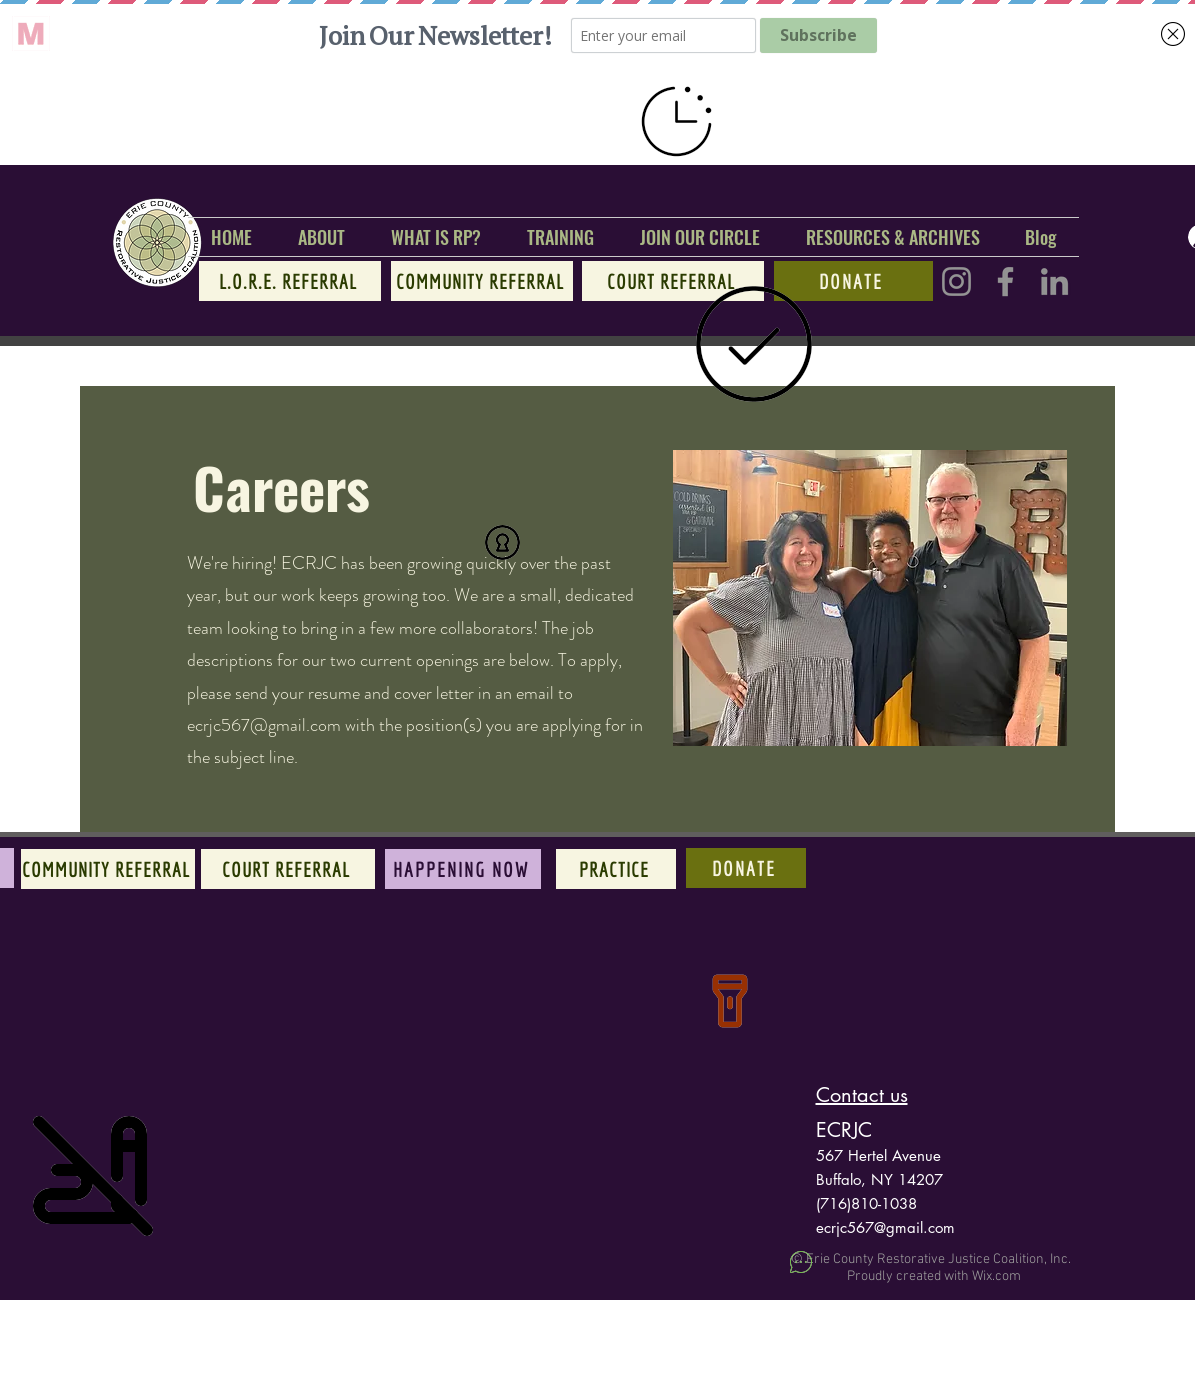 This screenshot has height=1391, width=1195. Describe the element at coordinates (502, 542) in the screenshot. I see `access security or privacy settings` at that location.